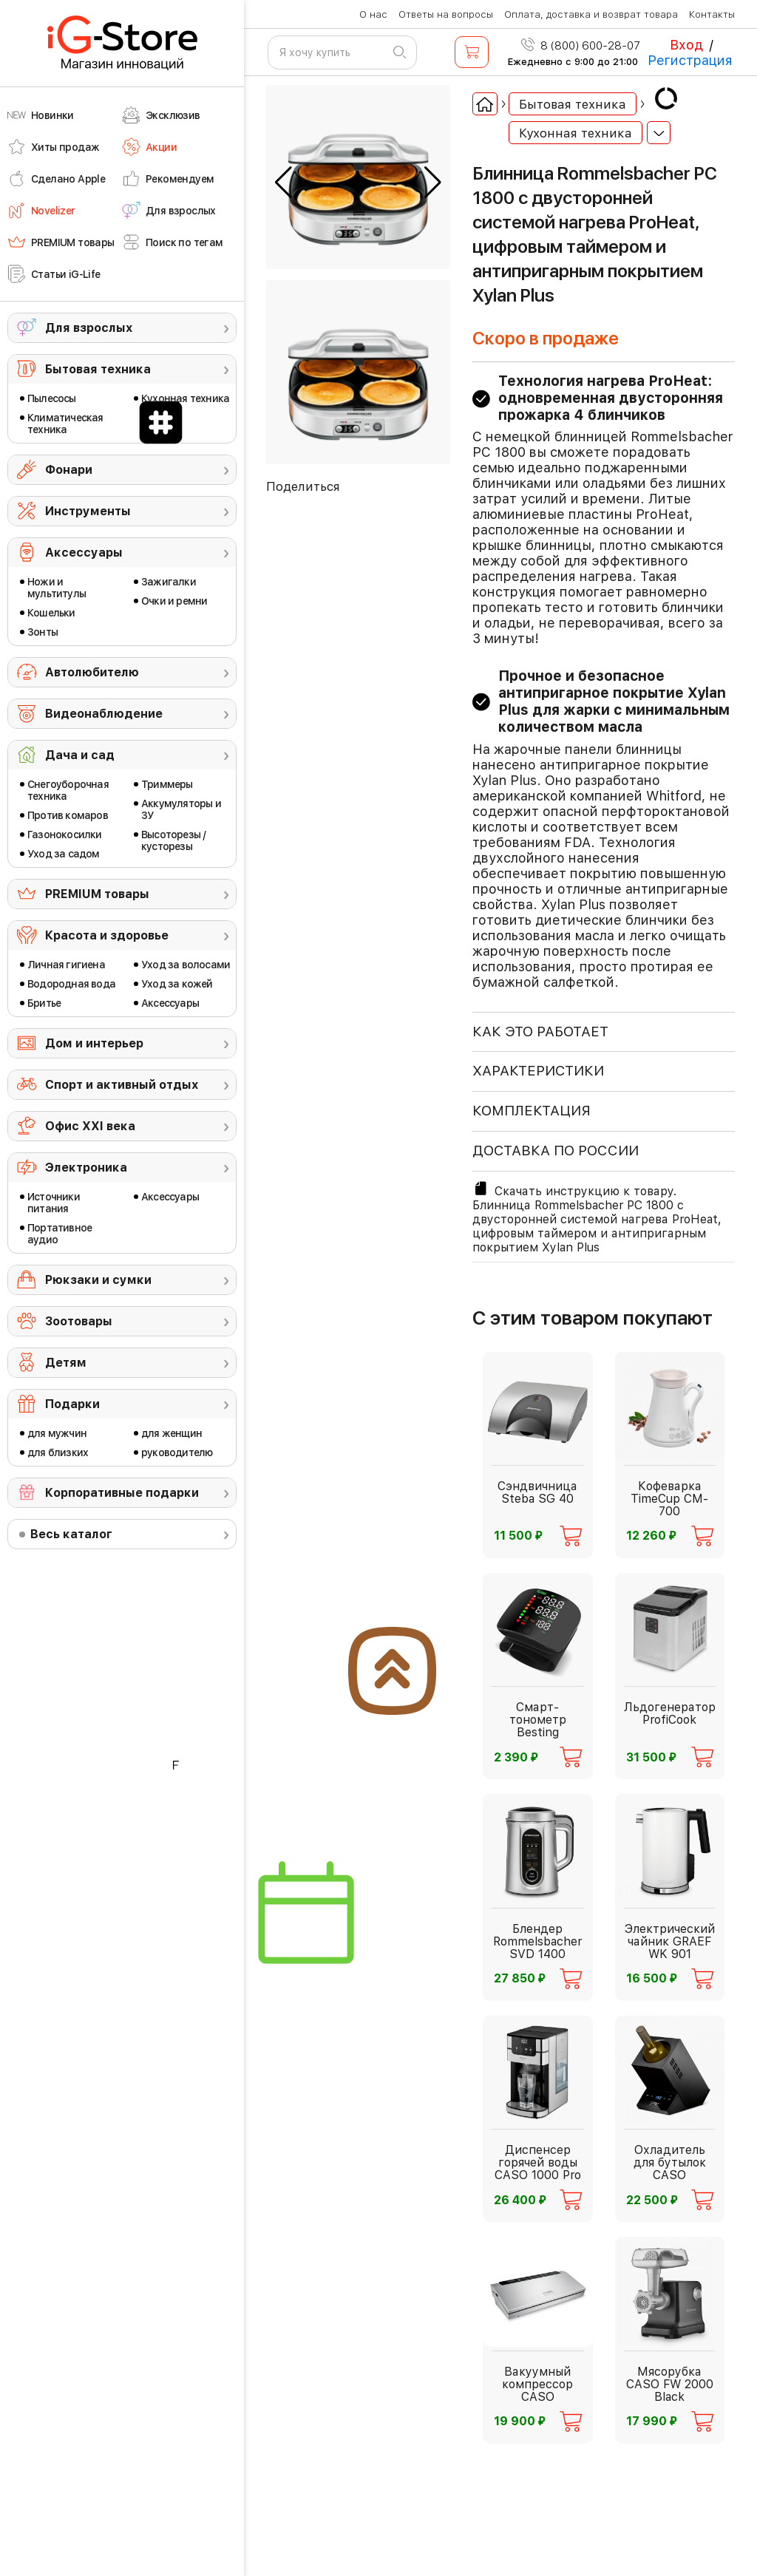  I want to click on view grid or table layout, so click(160, 422).